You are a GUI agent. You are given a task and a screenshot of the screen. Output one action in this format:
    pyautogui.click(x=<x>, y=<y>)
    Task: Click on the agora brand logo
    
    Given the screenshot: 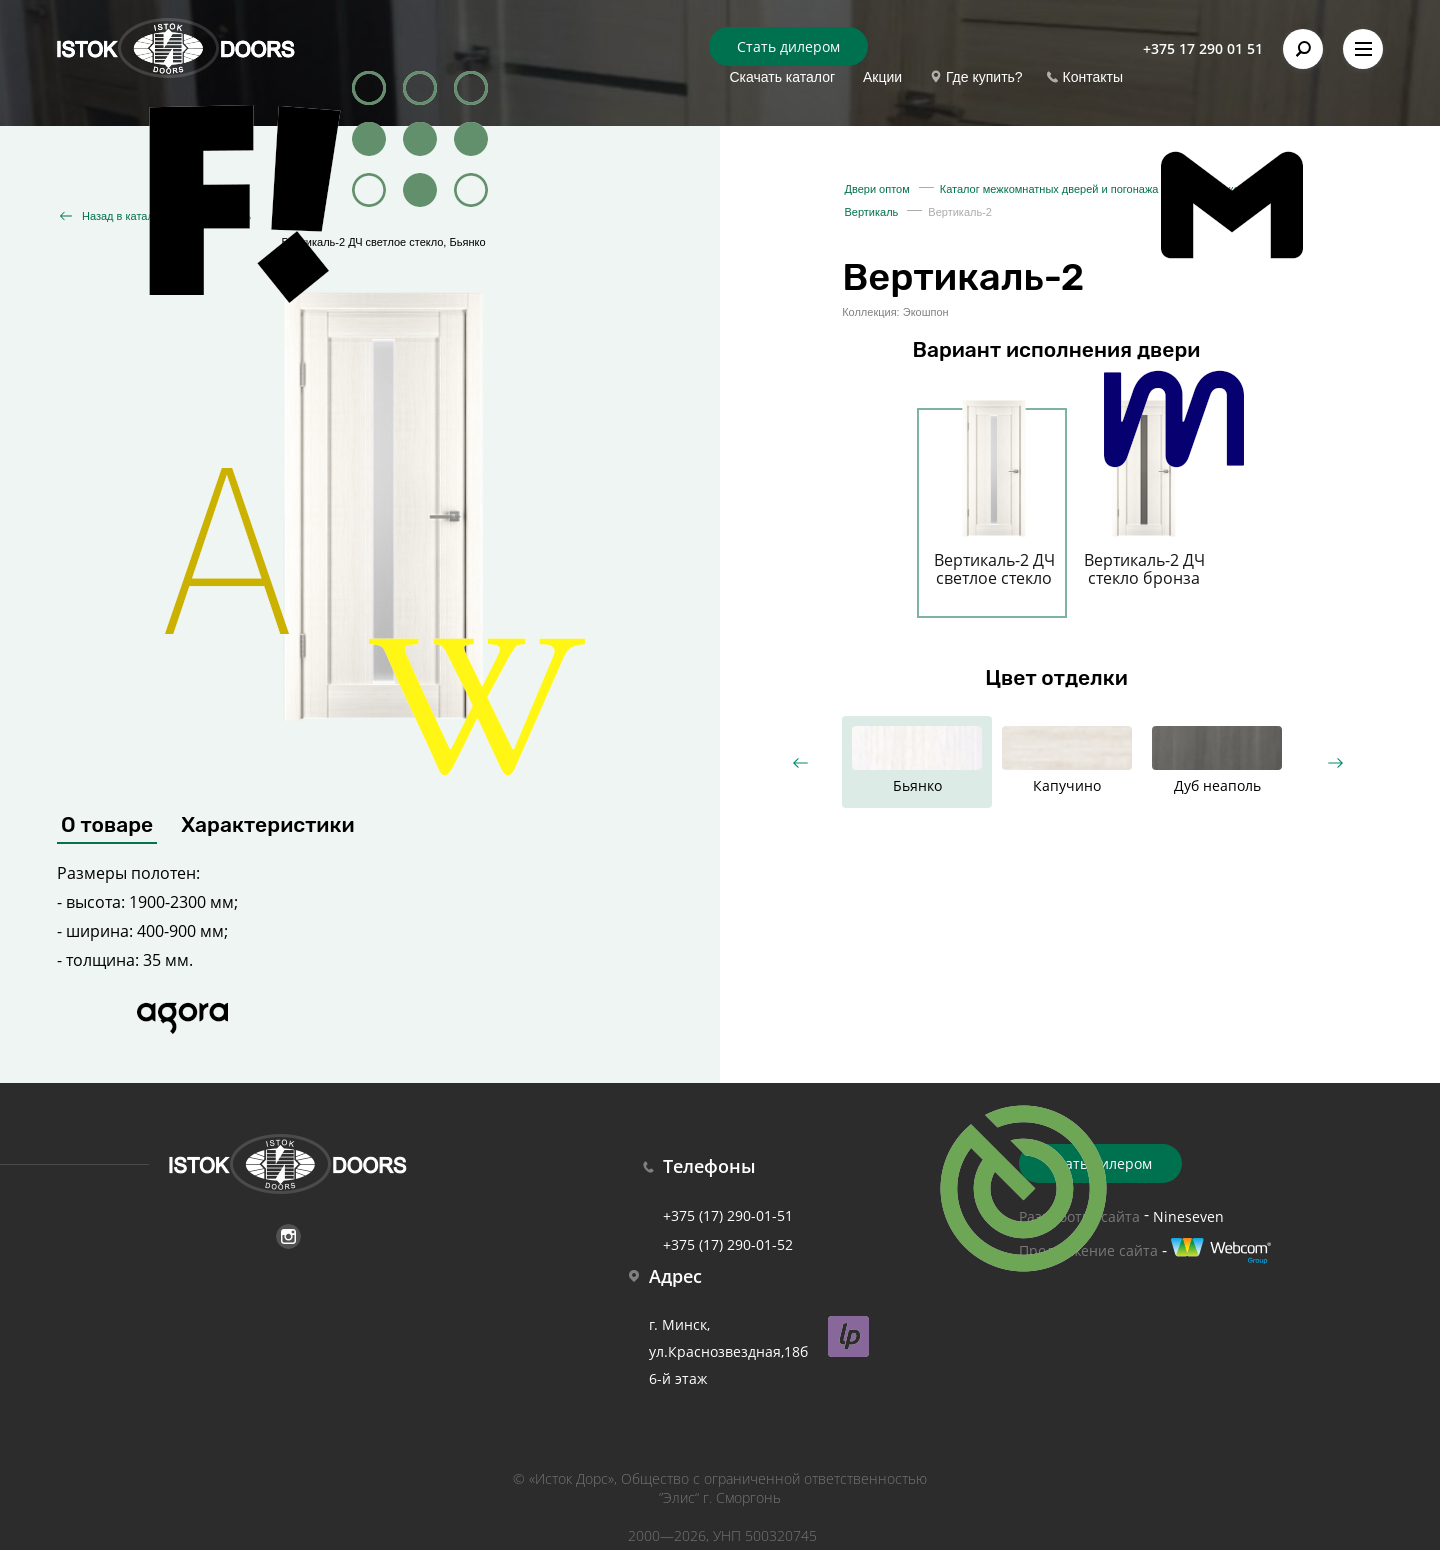 What is the action you would take?
    pyautogui.click(x=182, y=1018)
    